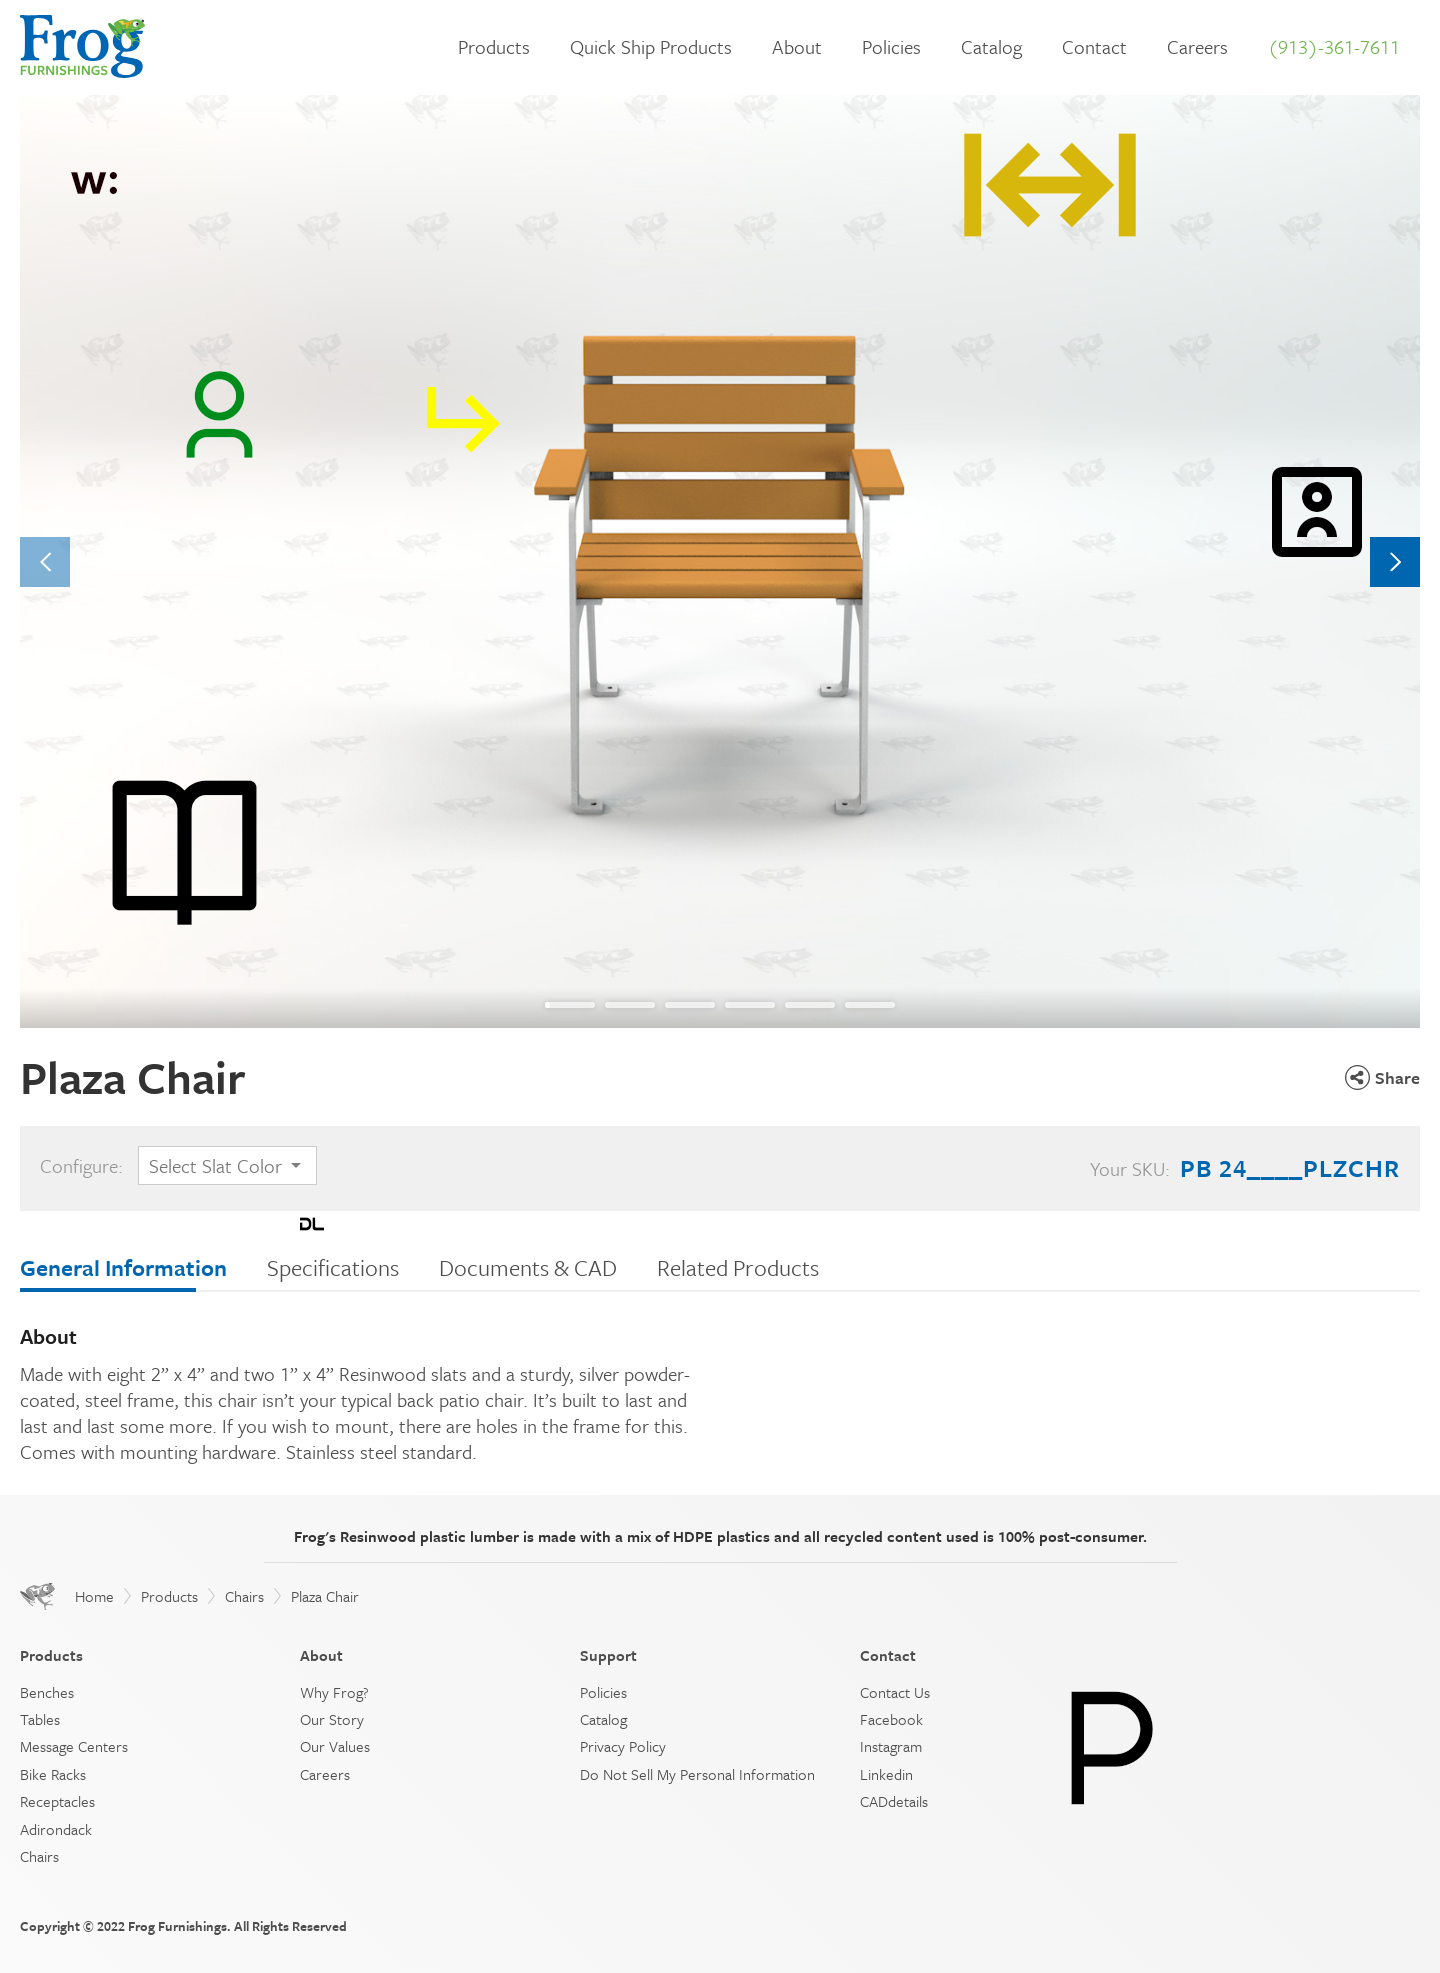 The image size is (1440, 1973). I want to click on expand content to full width, so click(1050, 185).